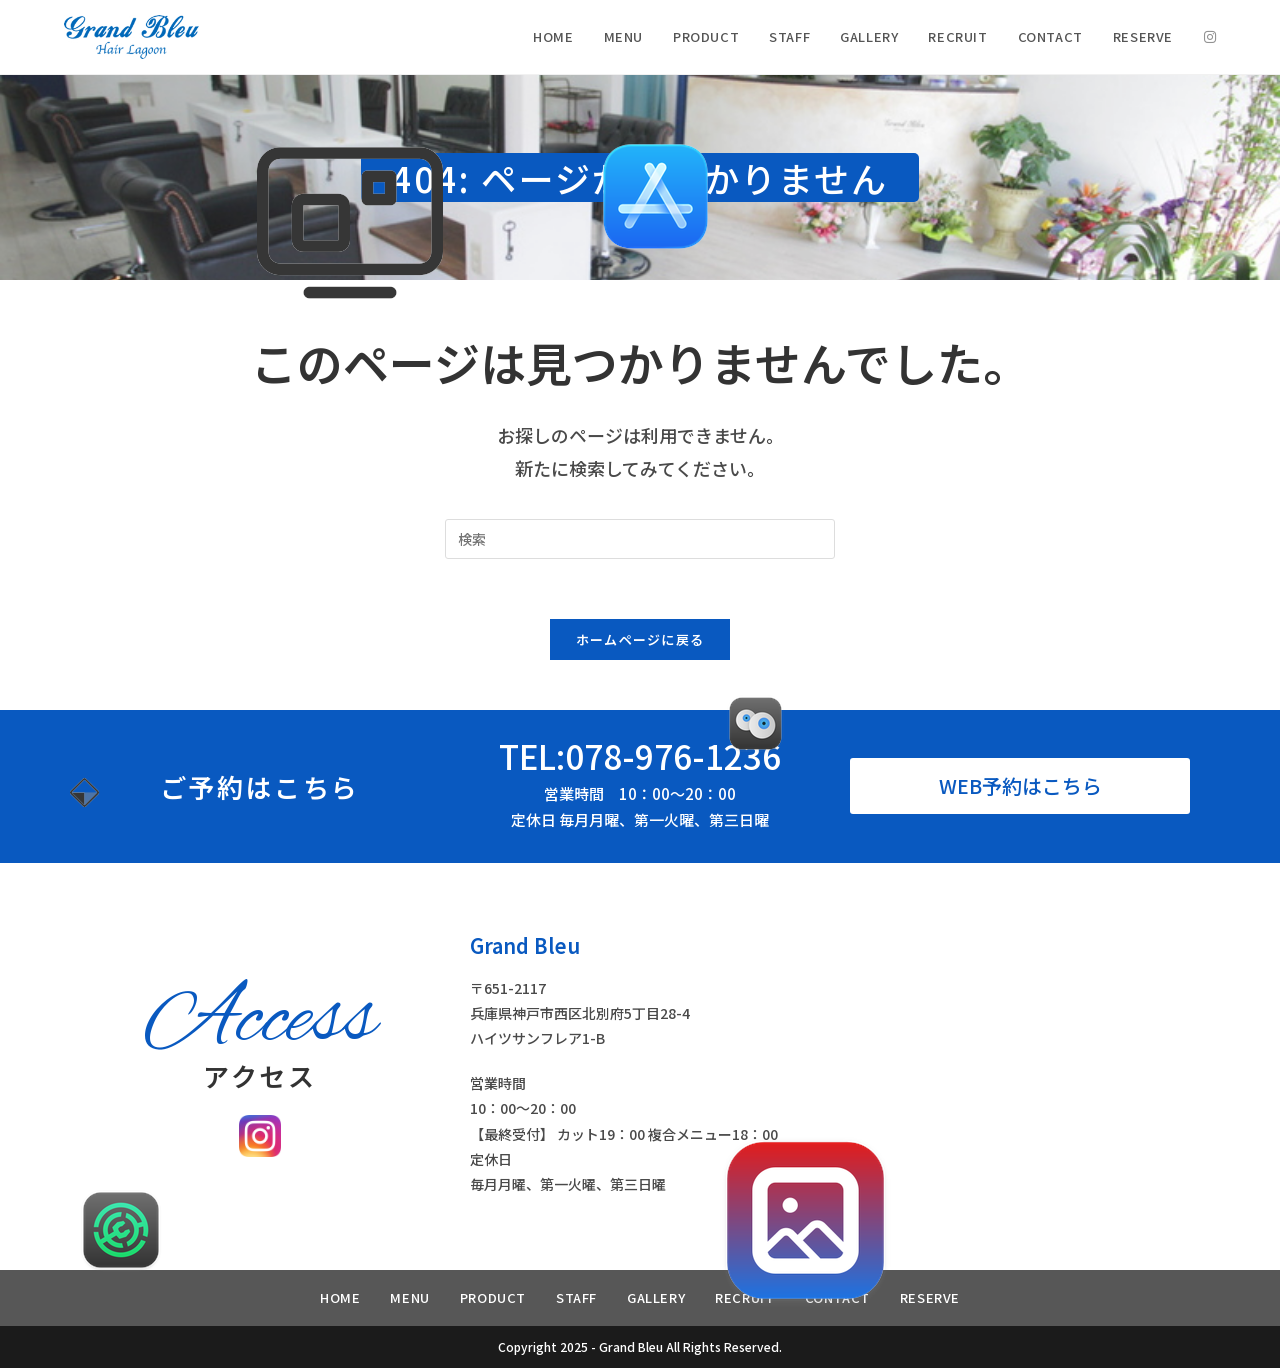 The height and width of the screenshot is (1368, 1280). Describe the element at coordinates (655, 196) in the screenshot. I see `open the app store to browse and download applications` at that location.